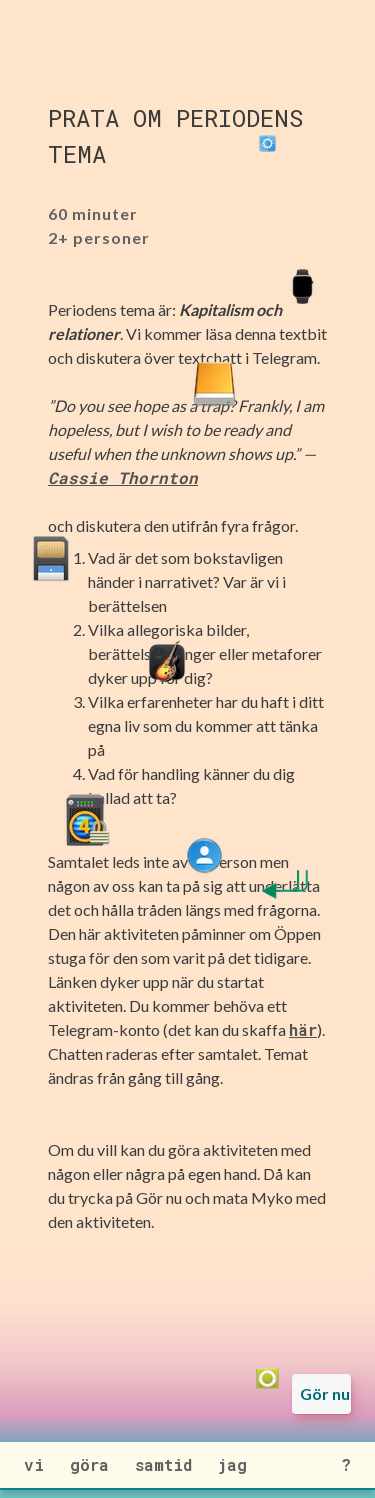 The height and width of the screenshot is (1498, 375). I want to click on default user profile avatar, so click(204, 855).